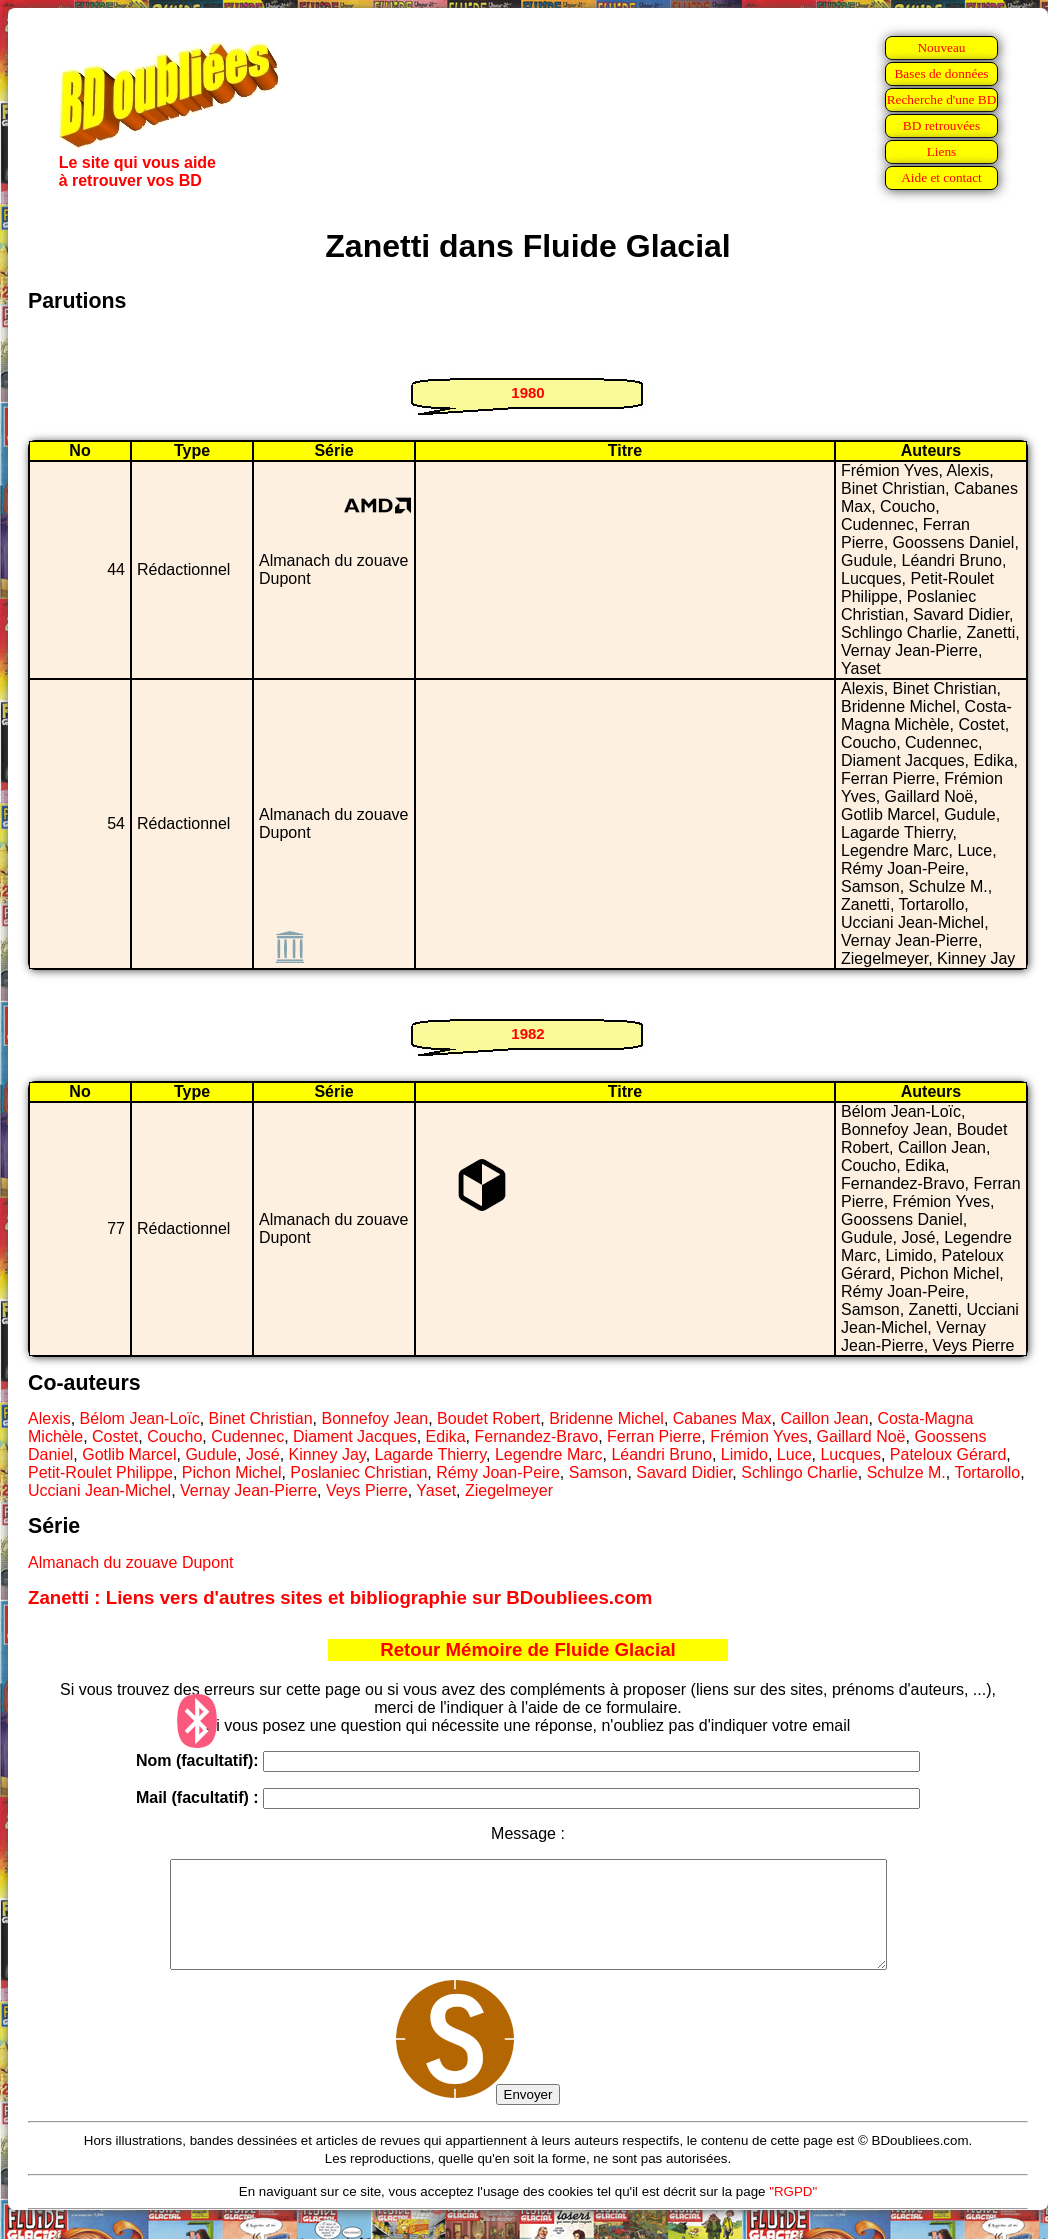 The width and height of the screenshot is (1048, 2239). I want to click on AMD brand logo, so click(377, 505).